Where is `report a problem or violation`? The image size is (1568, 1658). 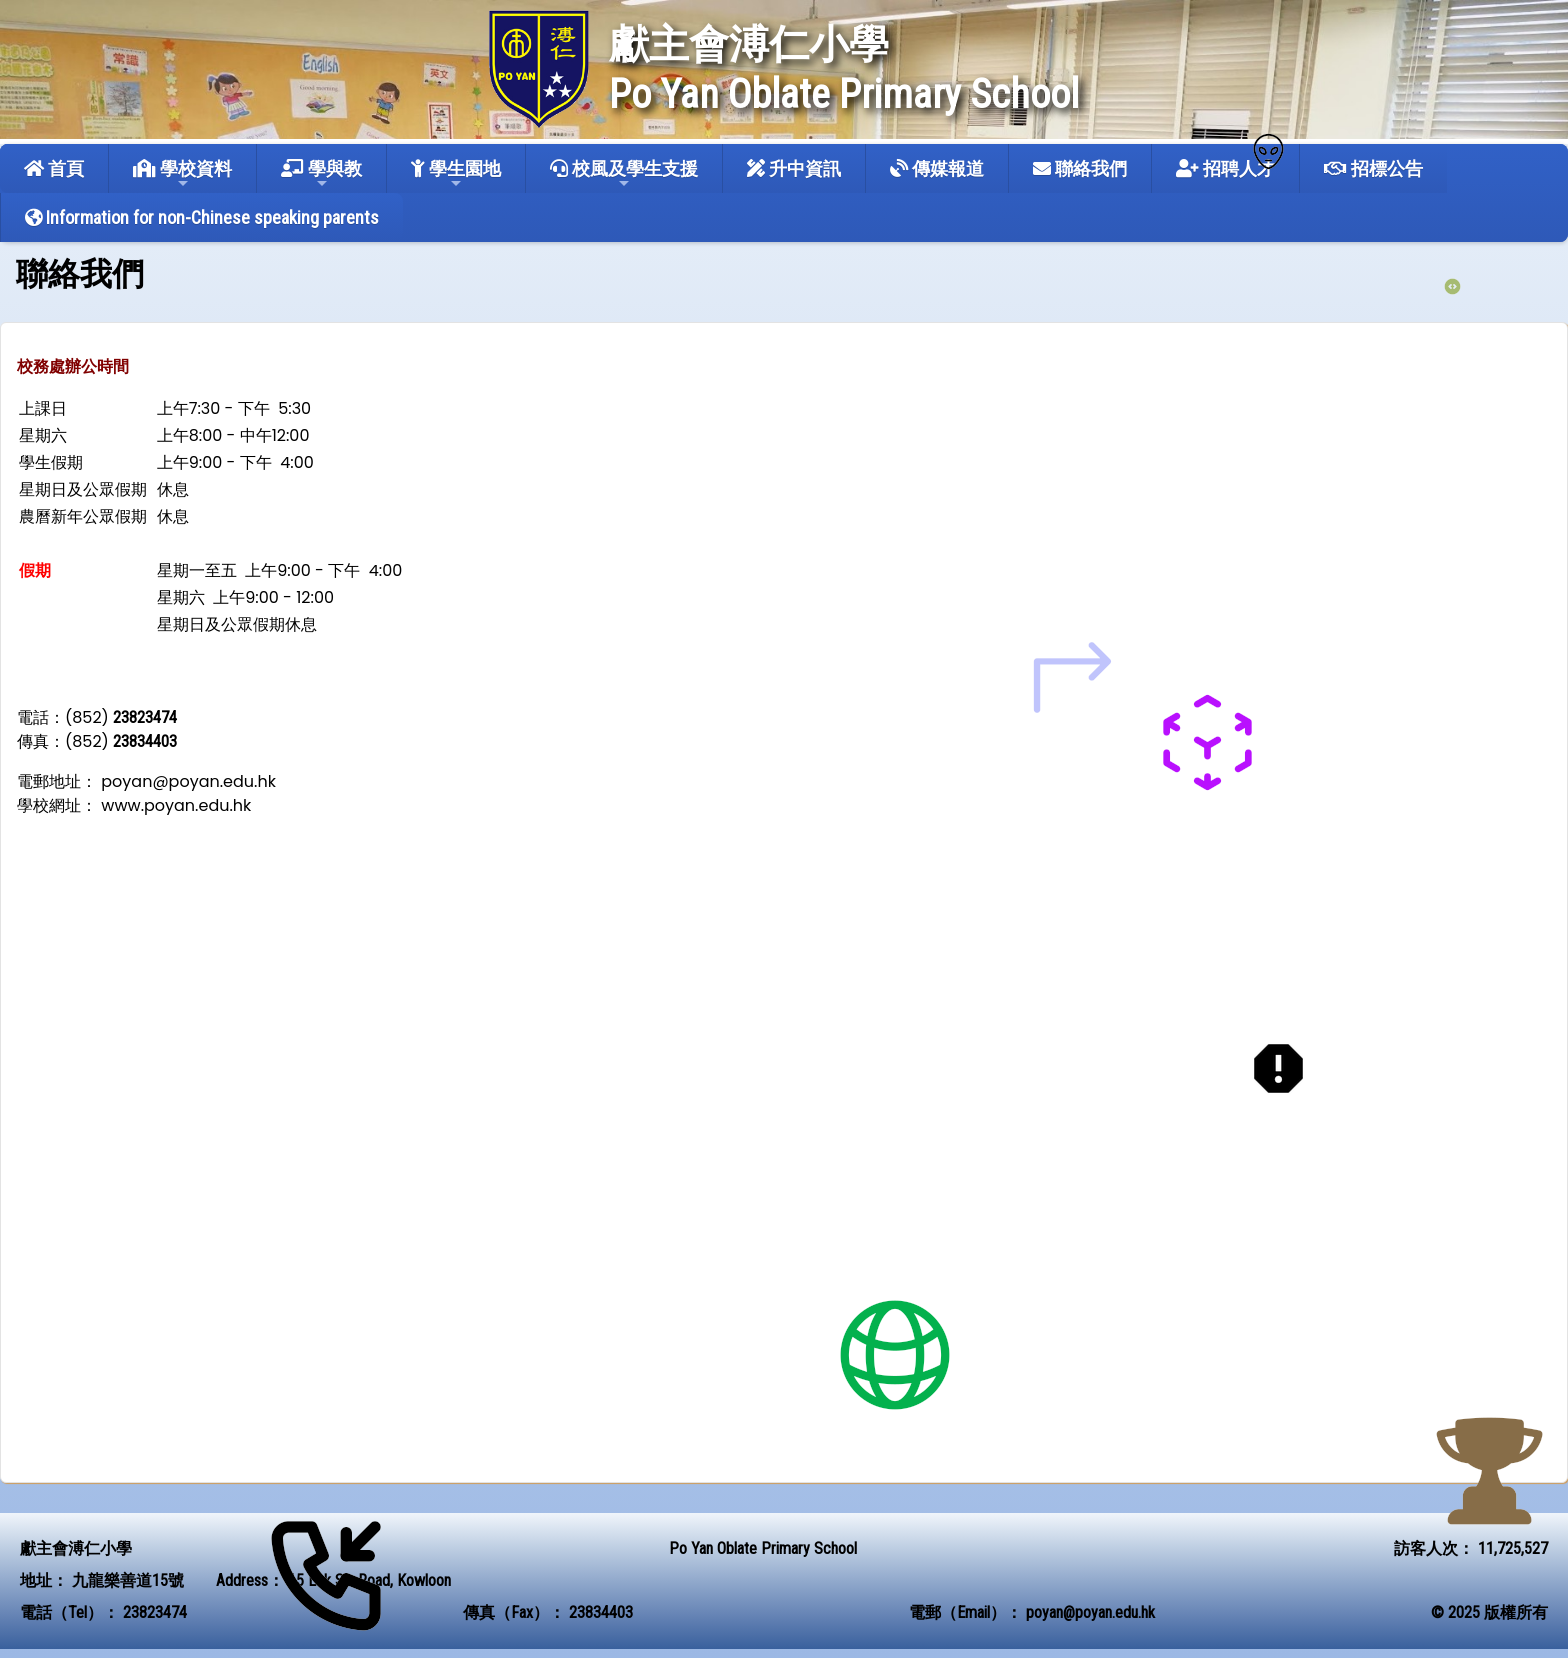
report a problem or violation is located at coordinates (1278, 1068).